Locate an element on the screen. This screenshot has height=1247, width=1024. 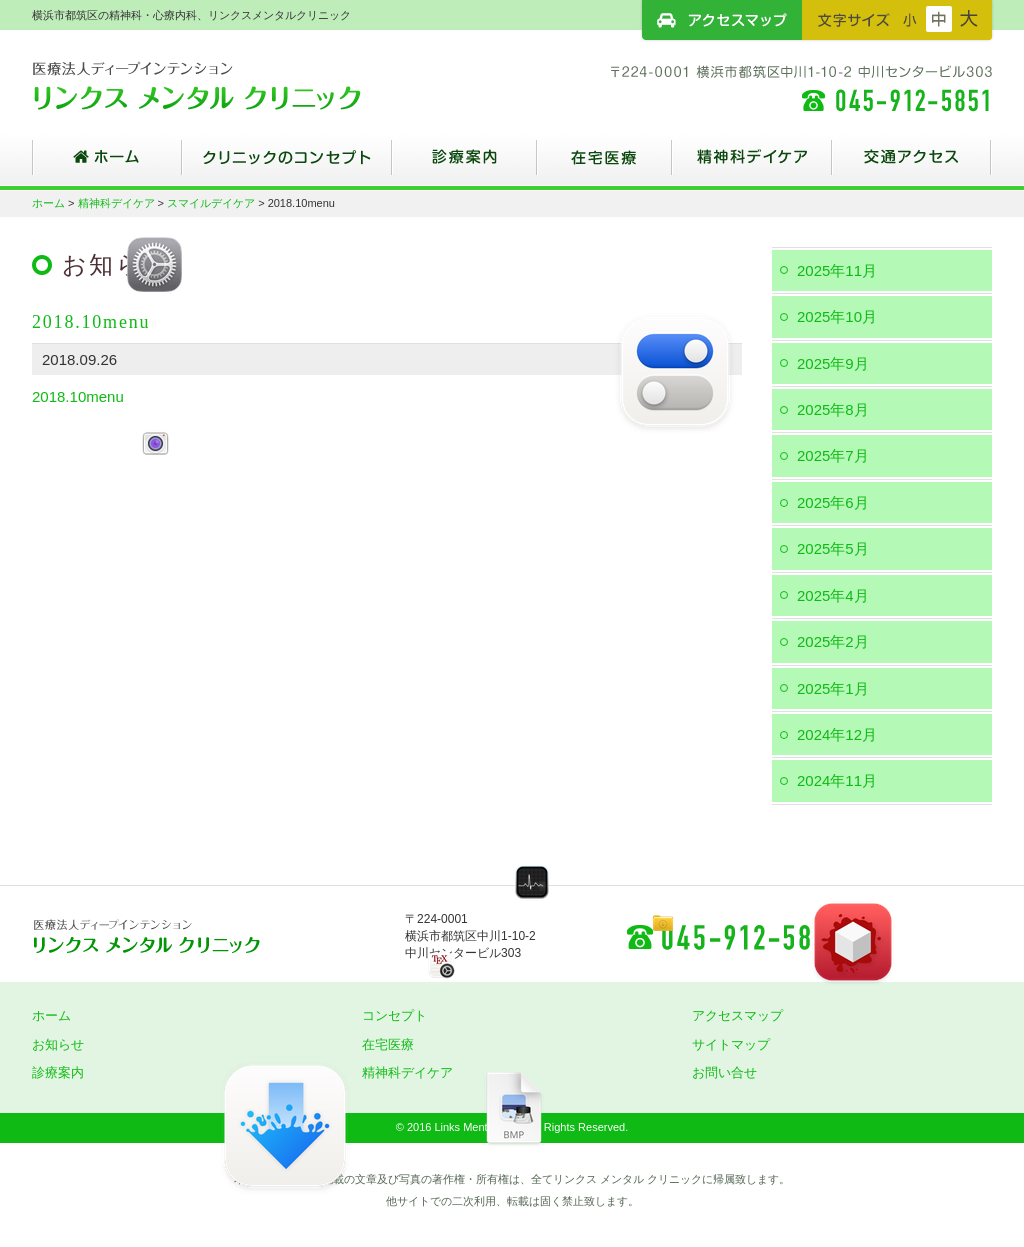
open the camera app is located at coordinates (155, 443).